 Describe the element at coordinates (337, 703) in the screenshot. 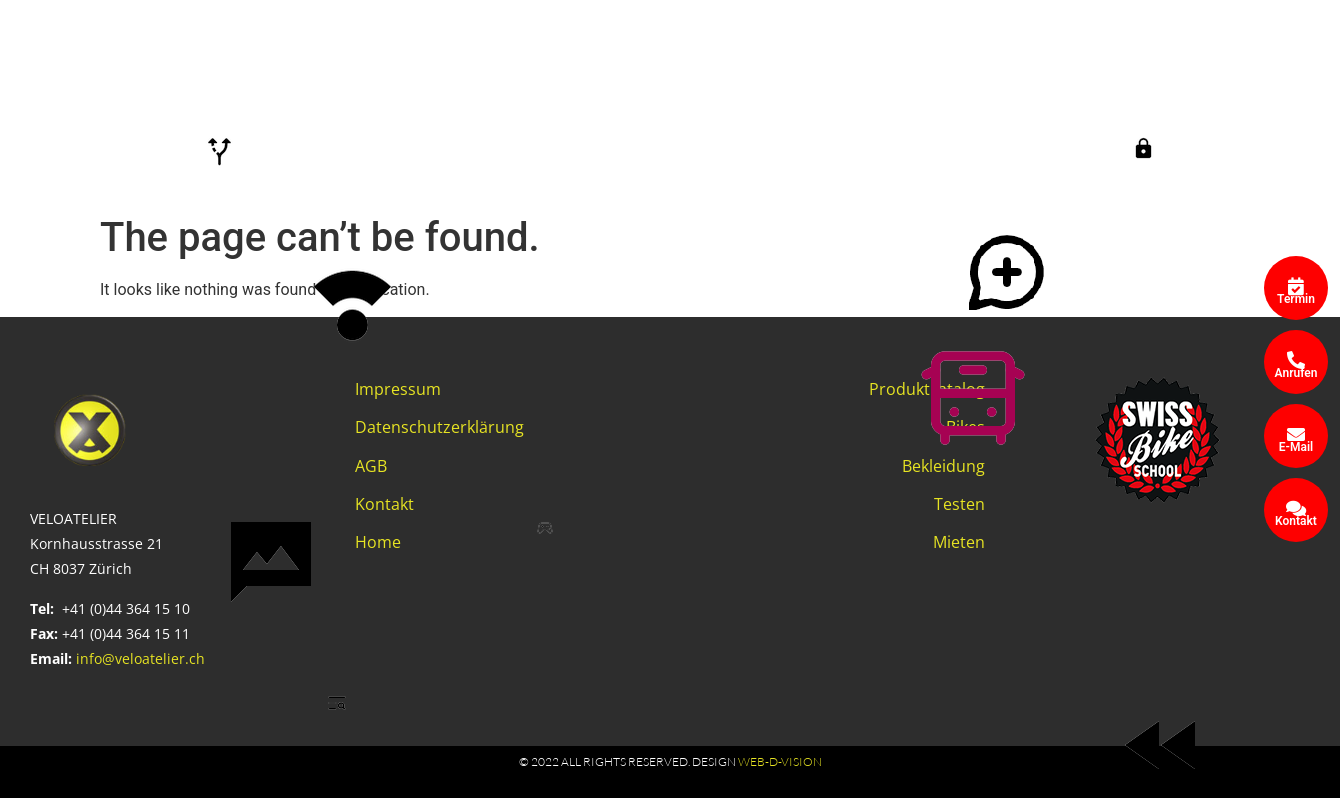

I see `search within text or document content` at that location.